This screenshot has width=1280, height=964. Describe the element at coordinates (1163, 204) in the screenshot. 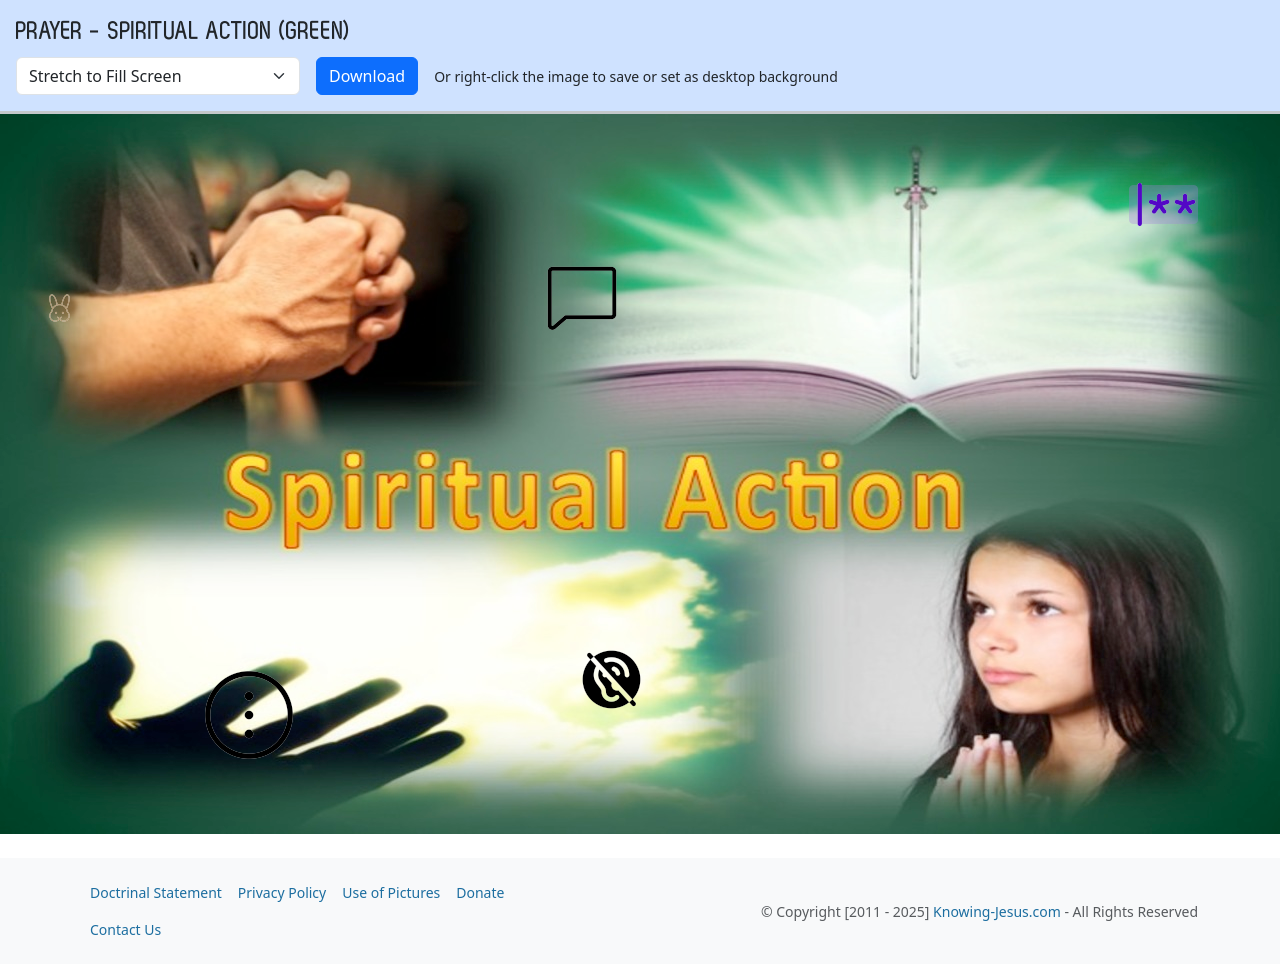

I see `enter or manage your password` at that location.